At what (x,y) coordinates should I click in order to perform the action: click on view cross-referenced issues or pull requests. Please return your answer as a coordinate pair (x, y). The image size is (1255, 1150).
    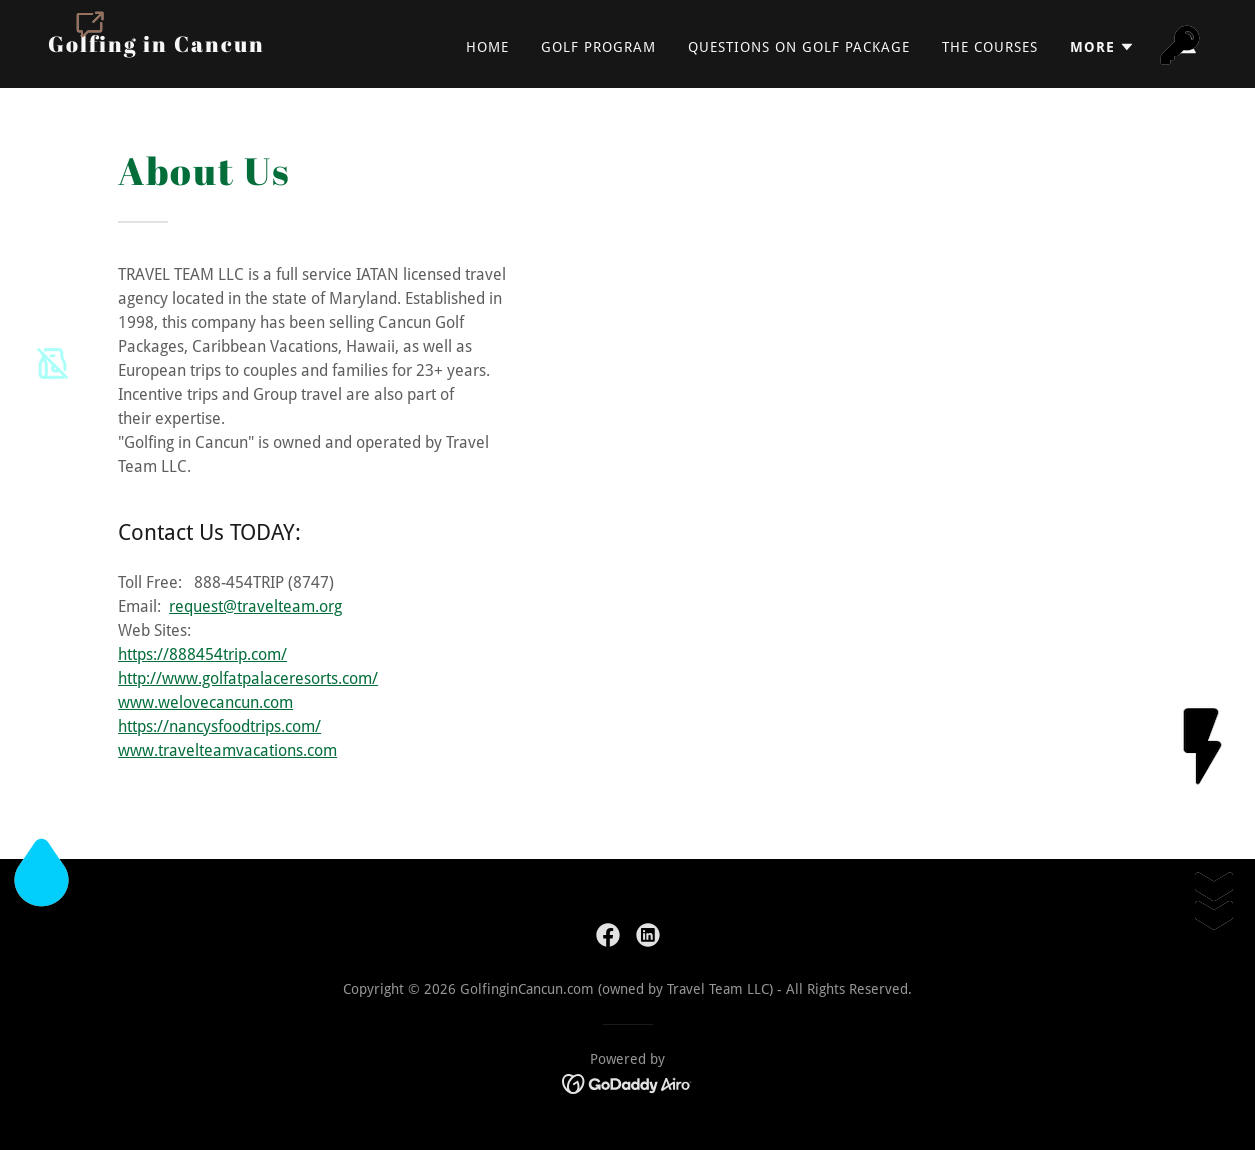
    Looking at the image, I should click on (89, 24).